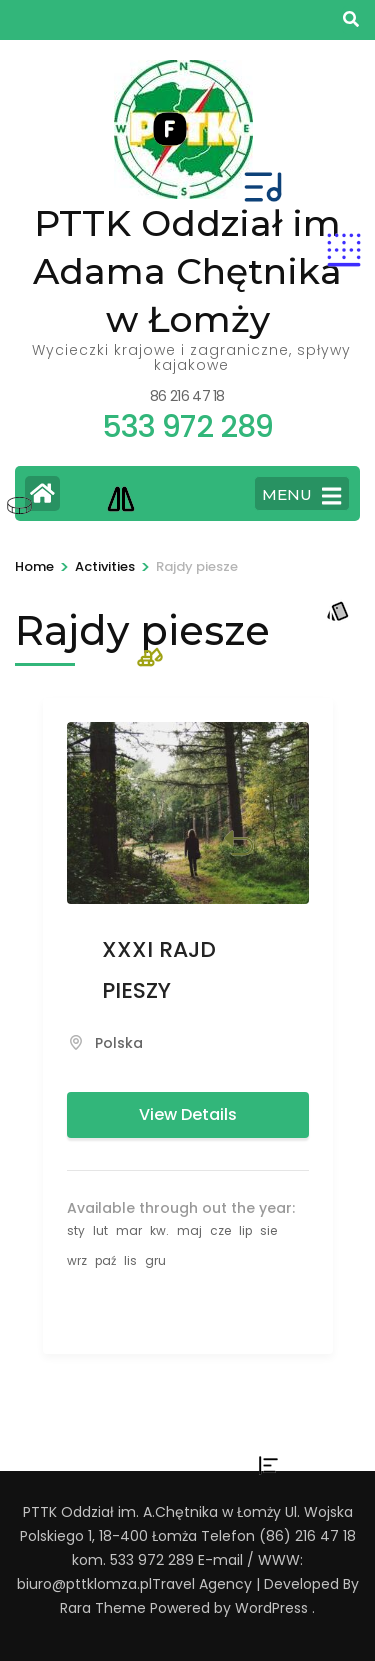  I want to click on access style or theme options, so click(338, 611).